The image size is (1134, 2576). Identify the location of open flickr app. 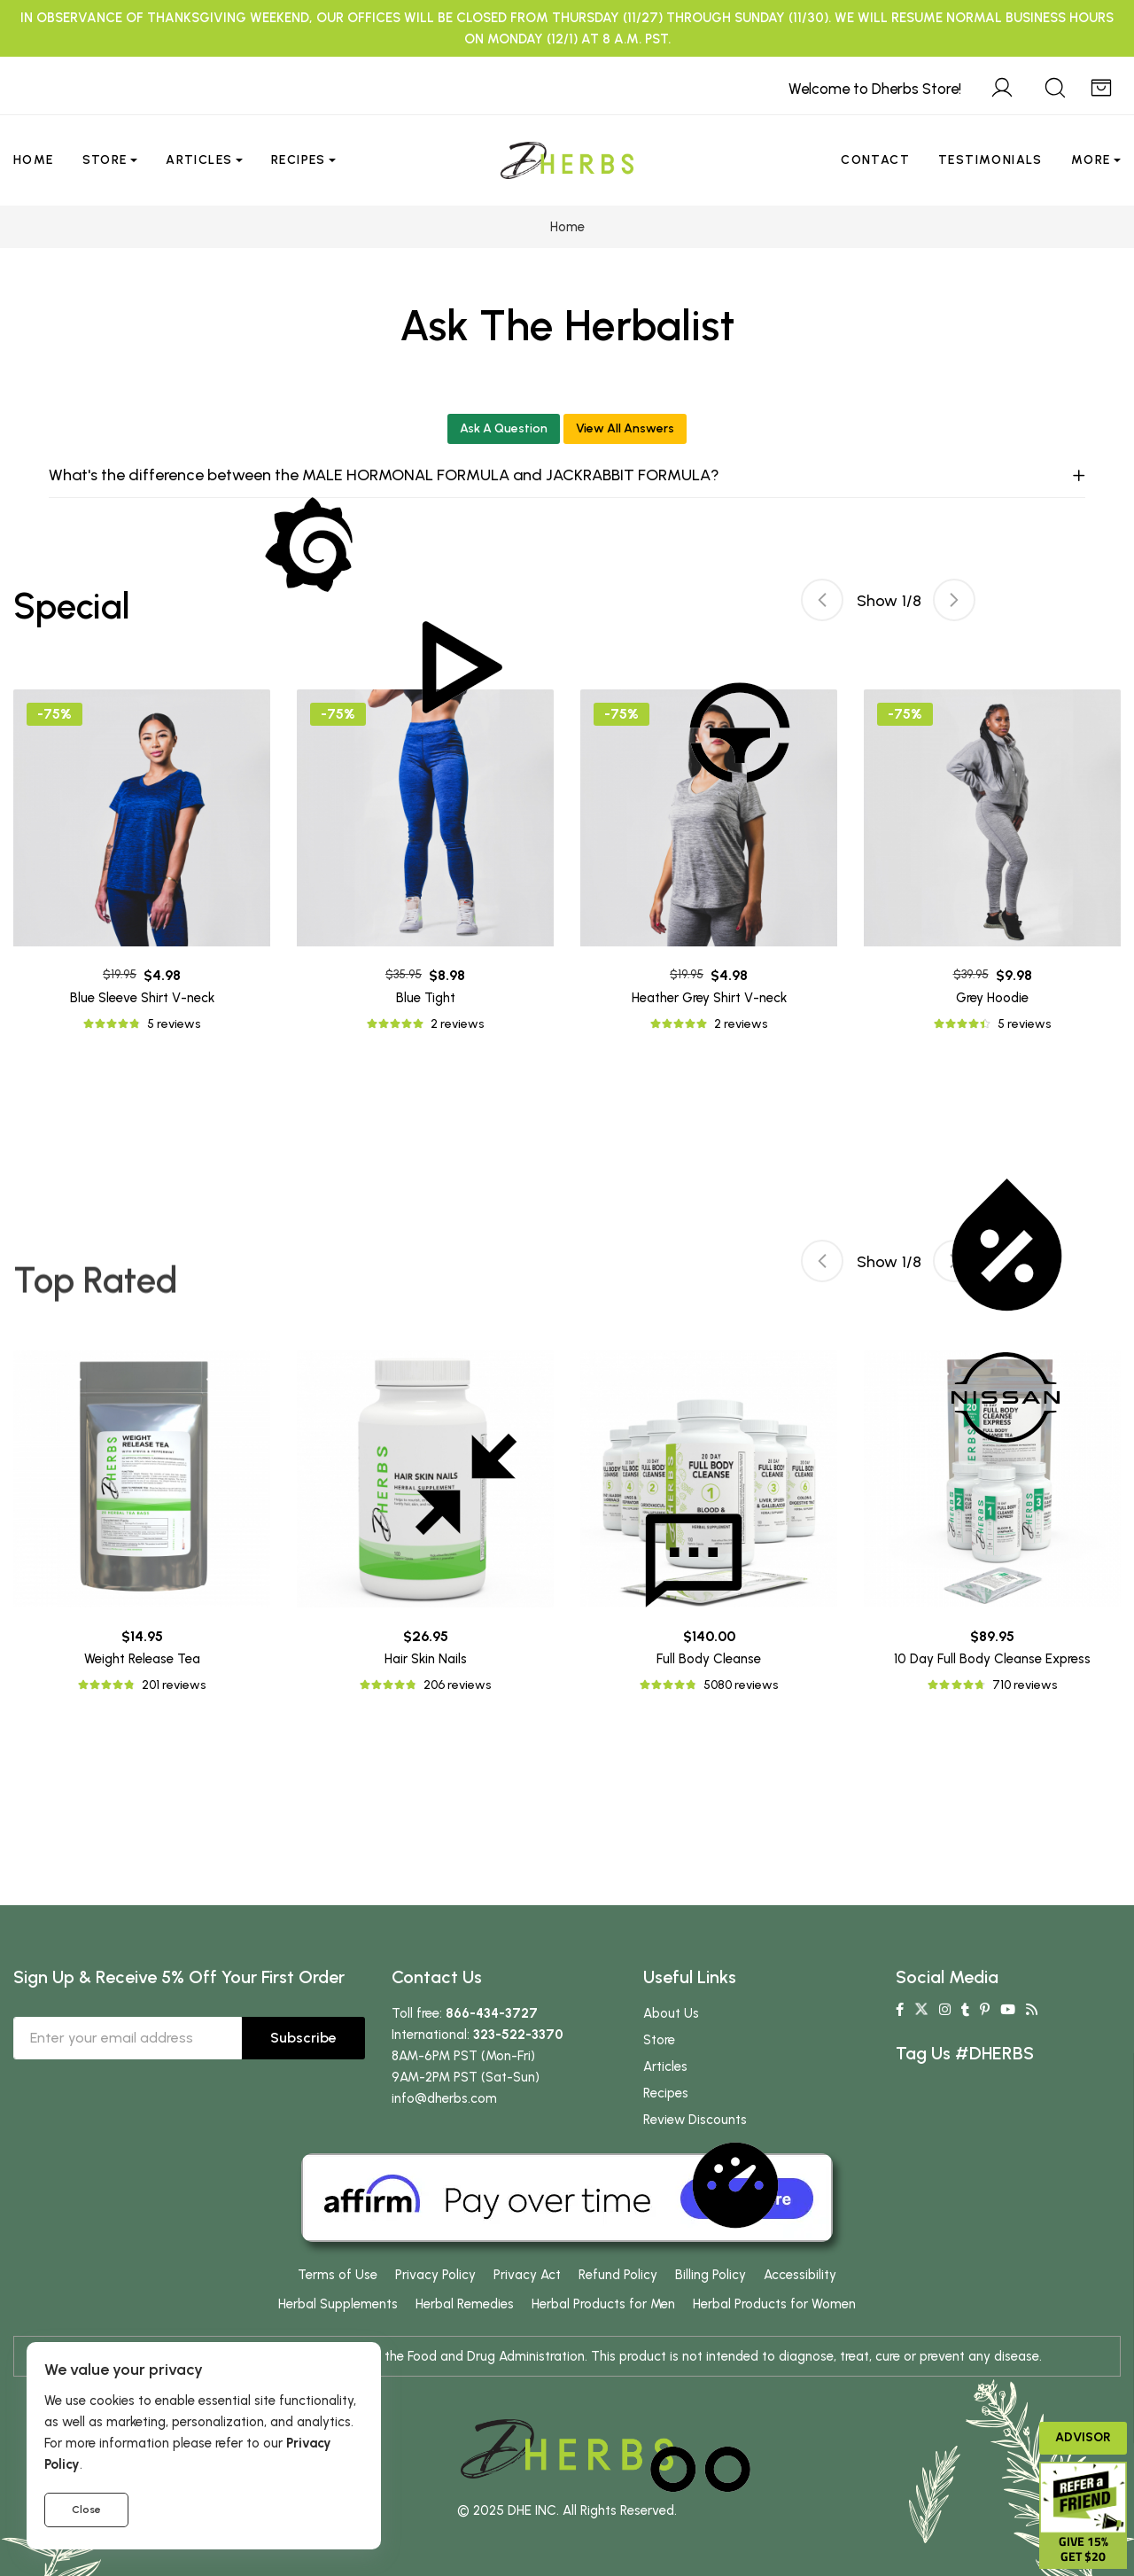
(700, 2469).